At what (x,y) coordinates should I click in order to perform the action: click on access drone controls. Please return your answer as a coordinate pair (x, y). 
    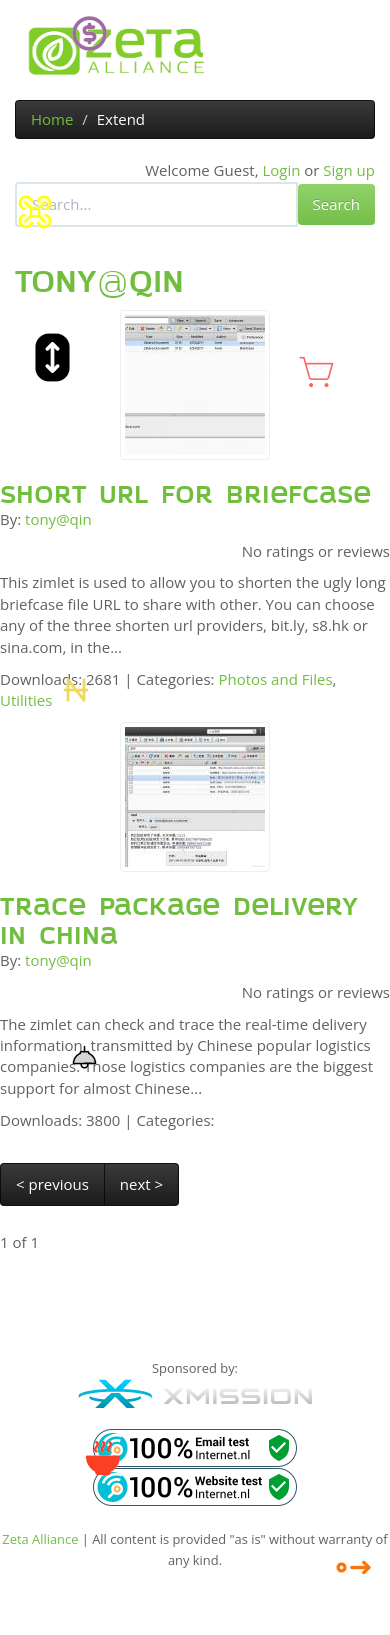
    Looking at the image, I should click on (35, 212).